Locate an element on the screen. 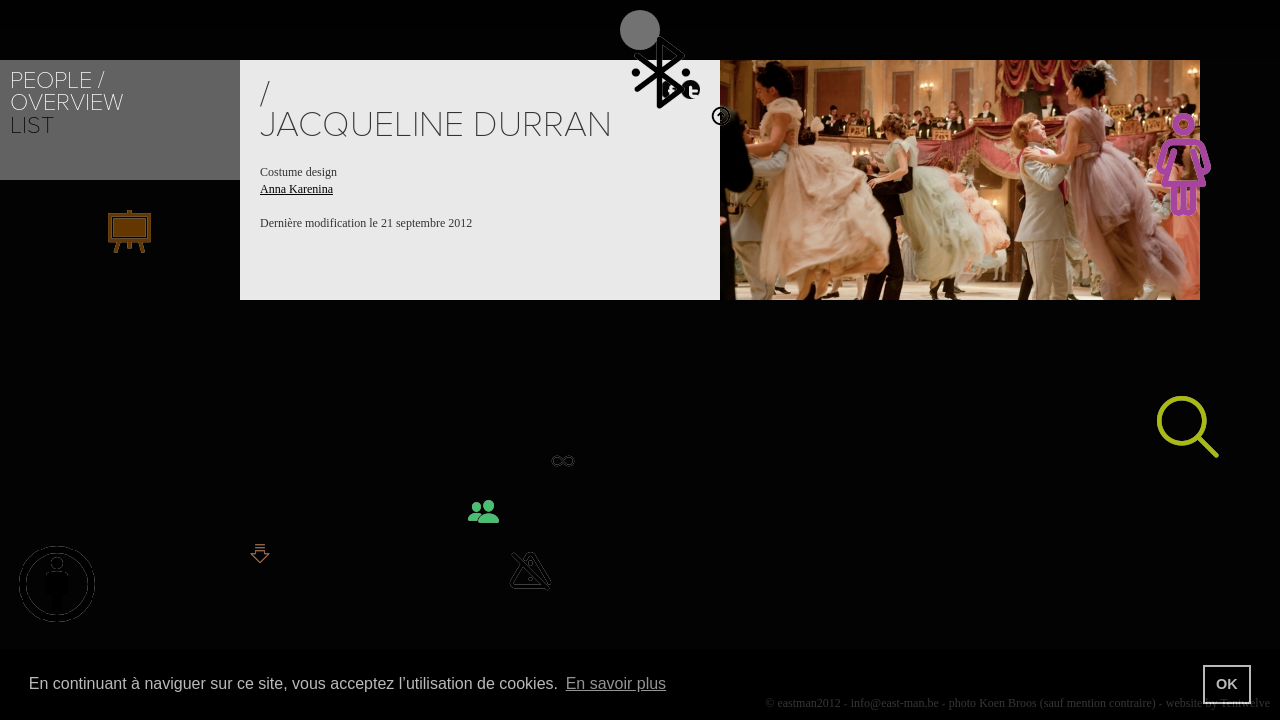  search for content or items is located at coordinates (1187, 426).